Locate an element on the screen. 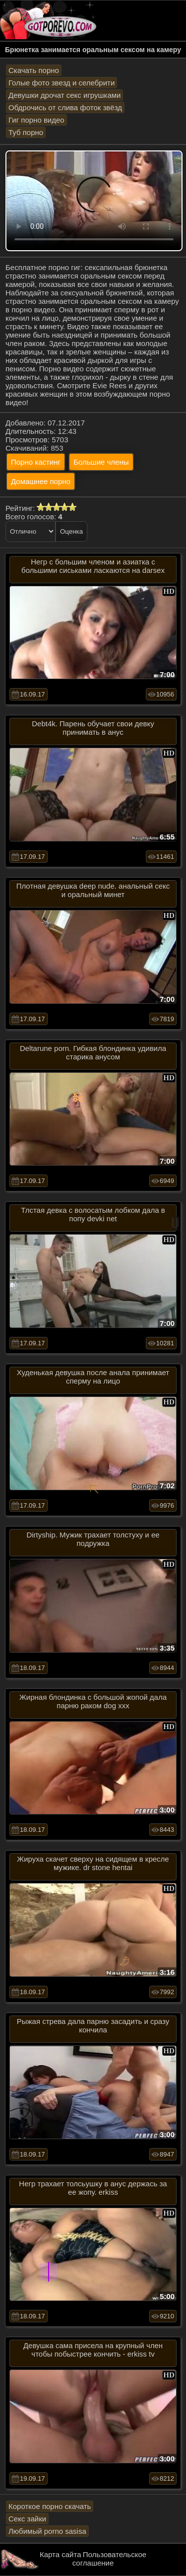  indicates spicy or hot food option is located at coordinates (125, 1961).